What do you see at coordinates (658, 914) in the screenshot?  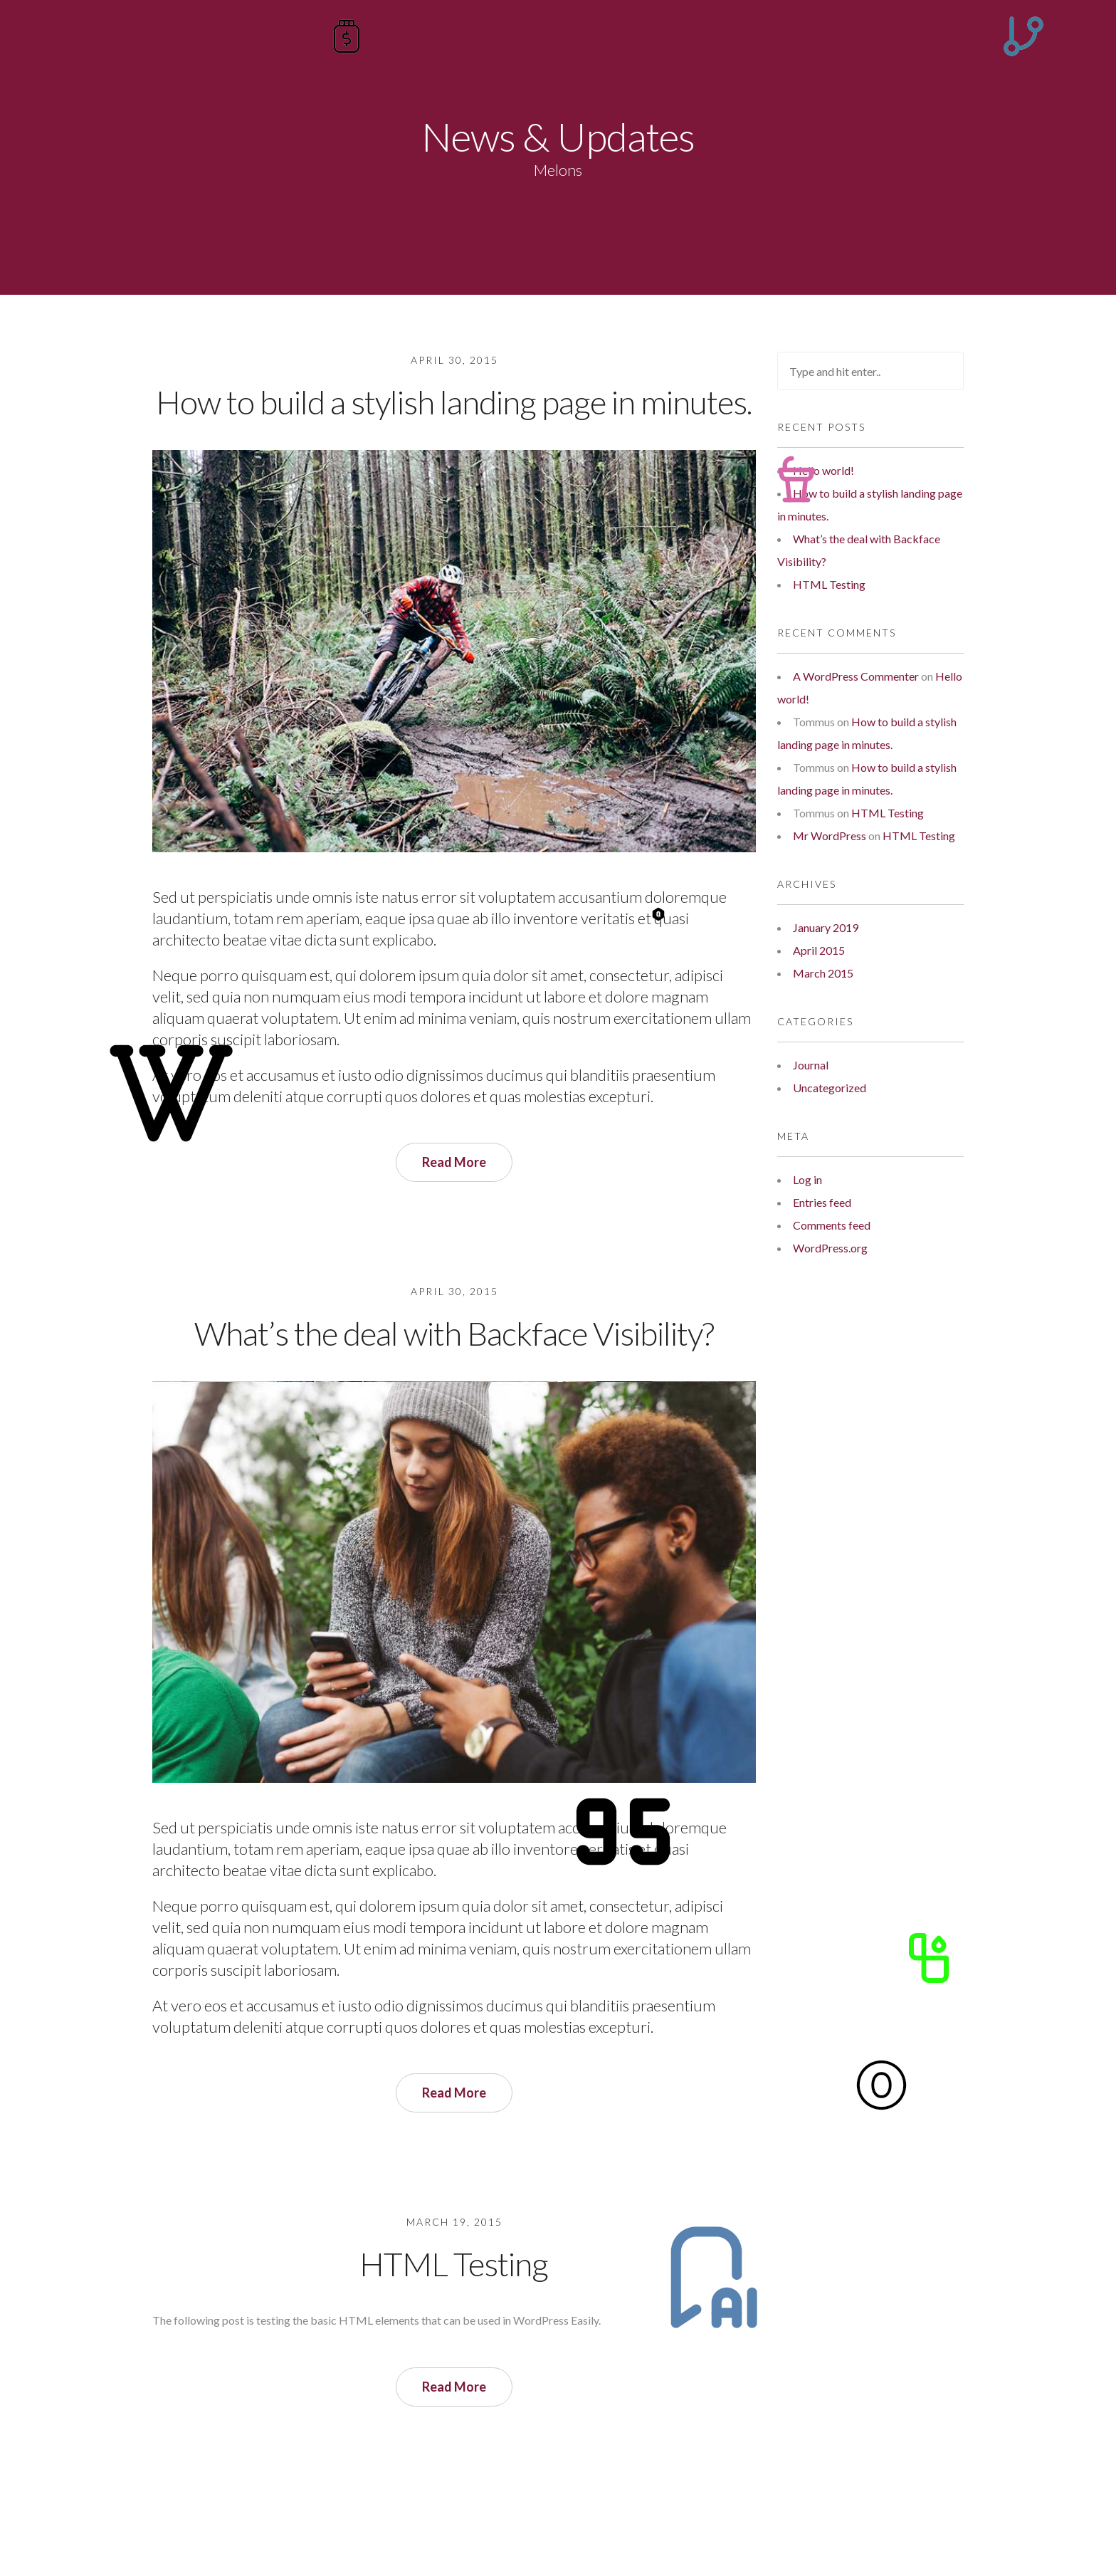 I see `app icon or logo featuring the letter Q` at bounding box center [658, 914].